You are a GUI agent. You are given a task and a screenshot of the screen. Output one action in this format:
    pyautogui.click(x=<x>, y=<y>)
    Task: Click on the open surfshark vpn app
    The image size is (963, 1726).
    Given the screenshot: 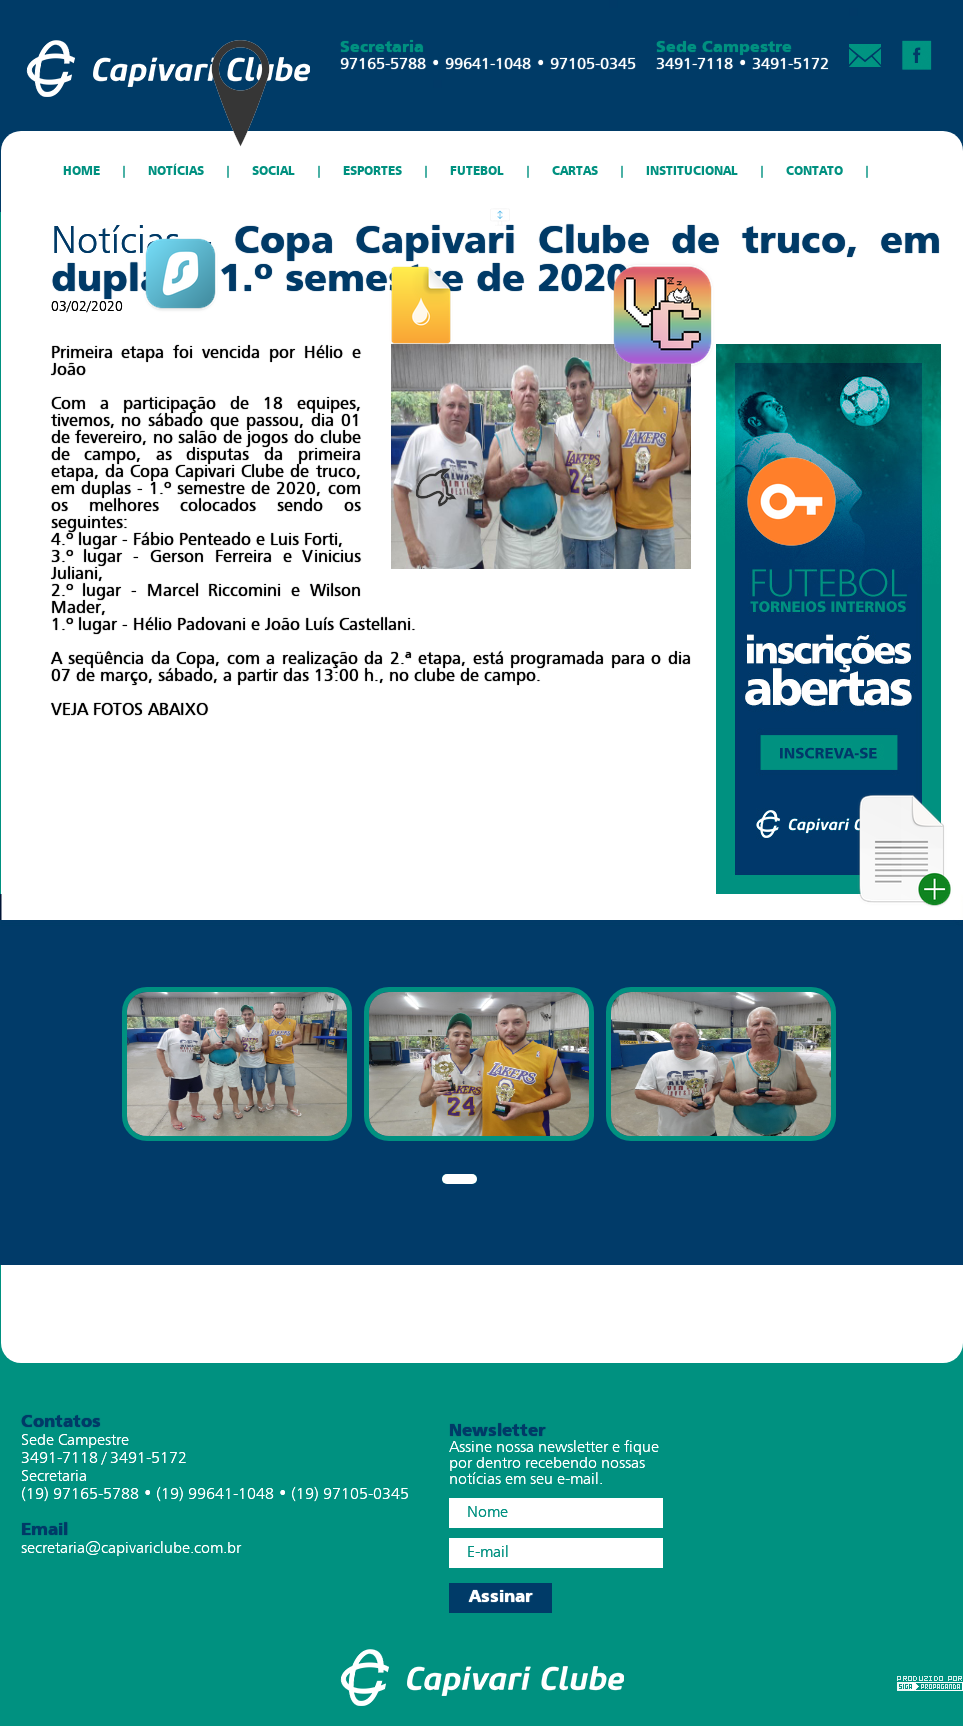 What is the action you would take?
    pyautogui.click(x=180, y=273)
    